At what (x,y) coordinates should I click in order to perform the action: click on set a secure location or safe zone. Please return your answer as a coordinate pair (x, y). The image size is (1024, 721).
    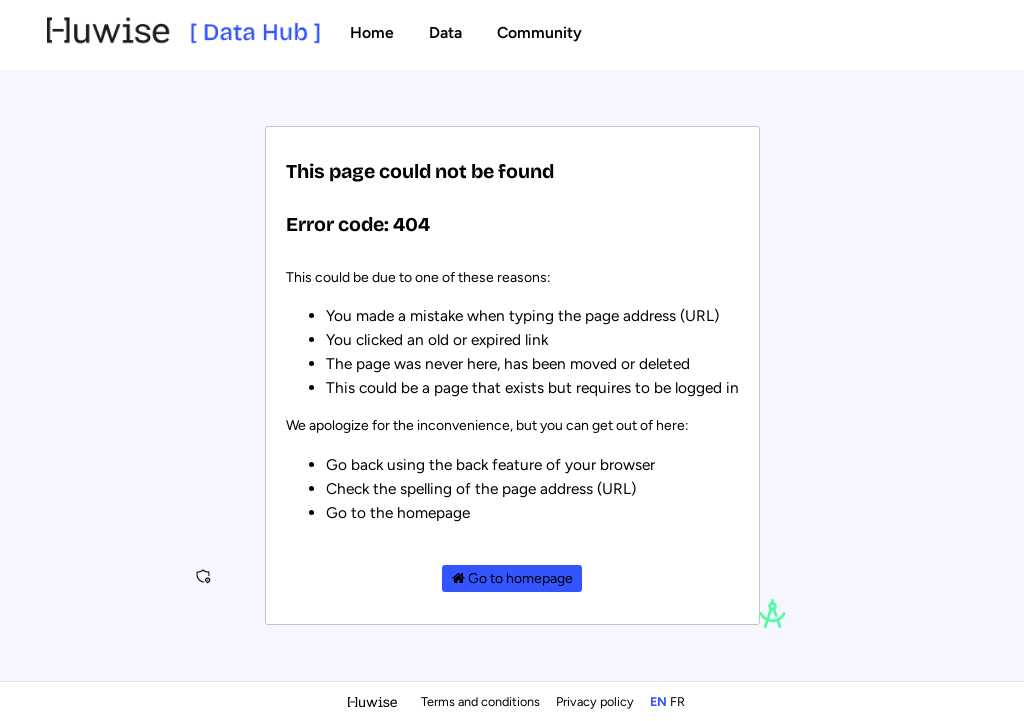
    Looking at the image, I should click on (203, 576).